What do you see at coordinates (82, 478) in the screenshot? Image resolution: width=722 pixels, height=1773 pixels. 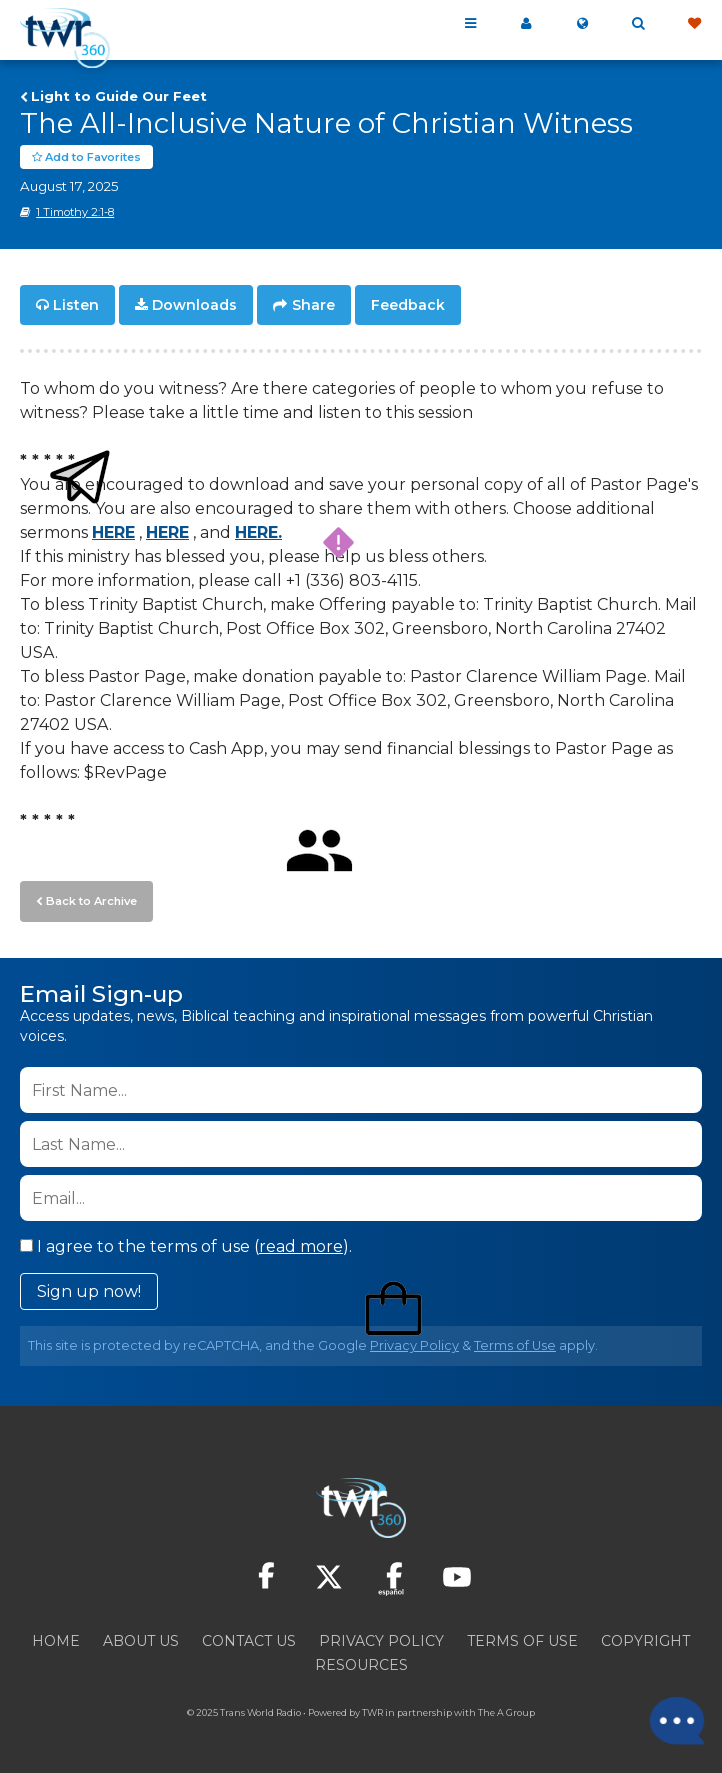 I see `open Telegram messaging app` at bounding box center [82, 478].